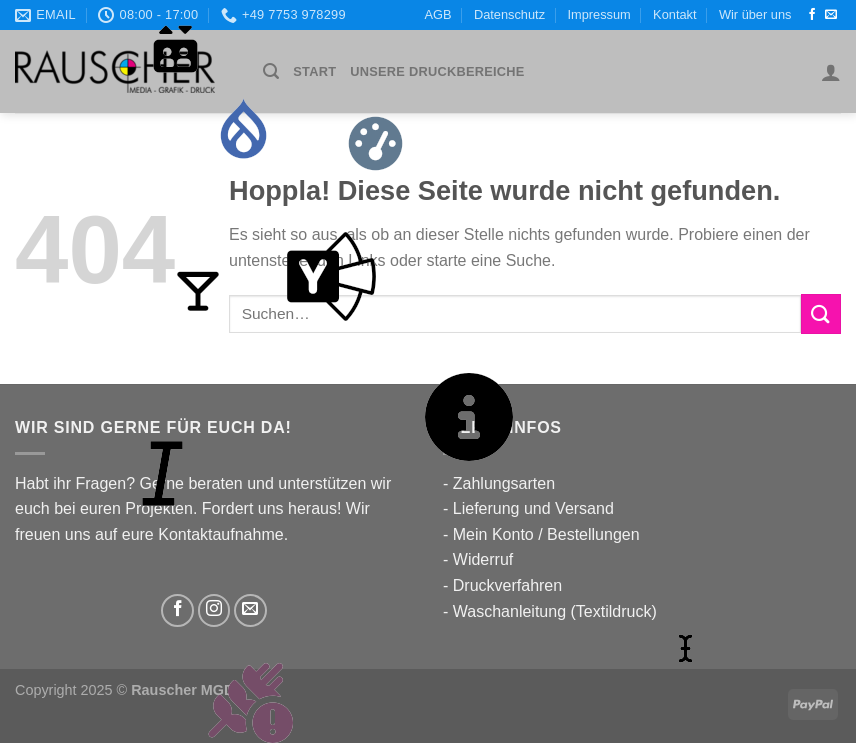 This screenshot has width=856, height=743. What do you see at coordinates (198, 290) in the screenshot?
I see `access bar or cocktail menu` at bounding box center [198, 290].